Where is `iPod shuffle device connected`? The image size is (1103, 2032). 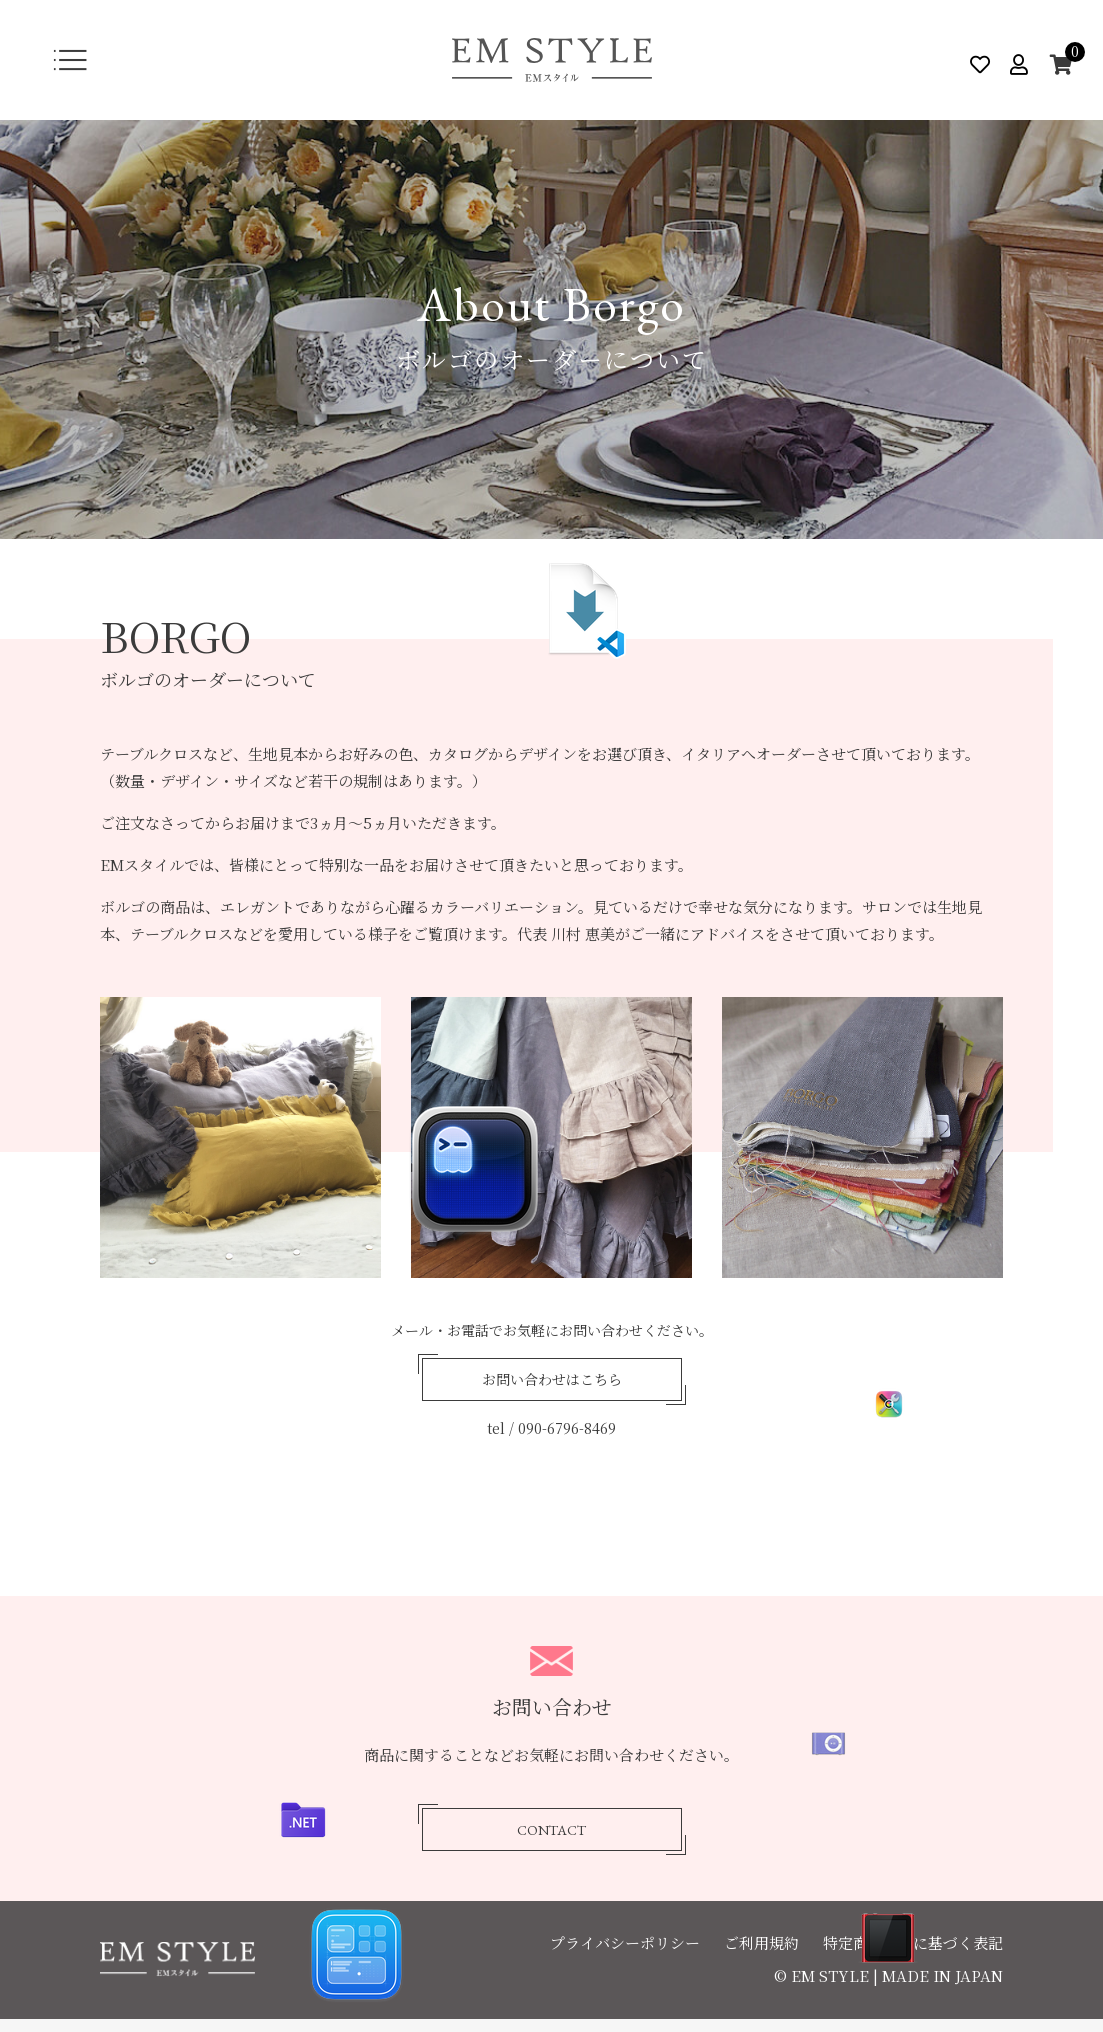
iPod shuffle device connected is located at coordinates (828, 1737).